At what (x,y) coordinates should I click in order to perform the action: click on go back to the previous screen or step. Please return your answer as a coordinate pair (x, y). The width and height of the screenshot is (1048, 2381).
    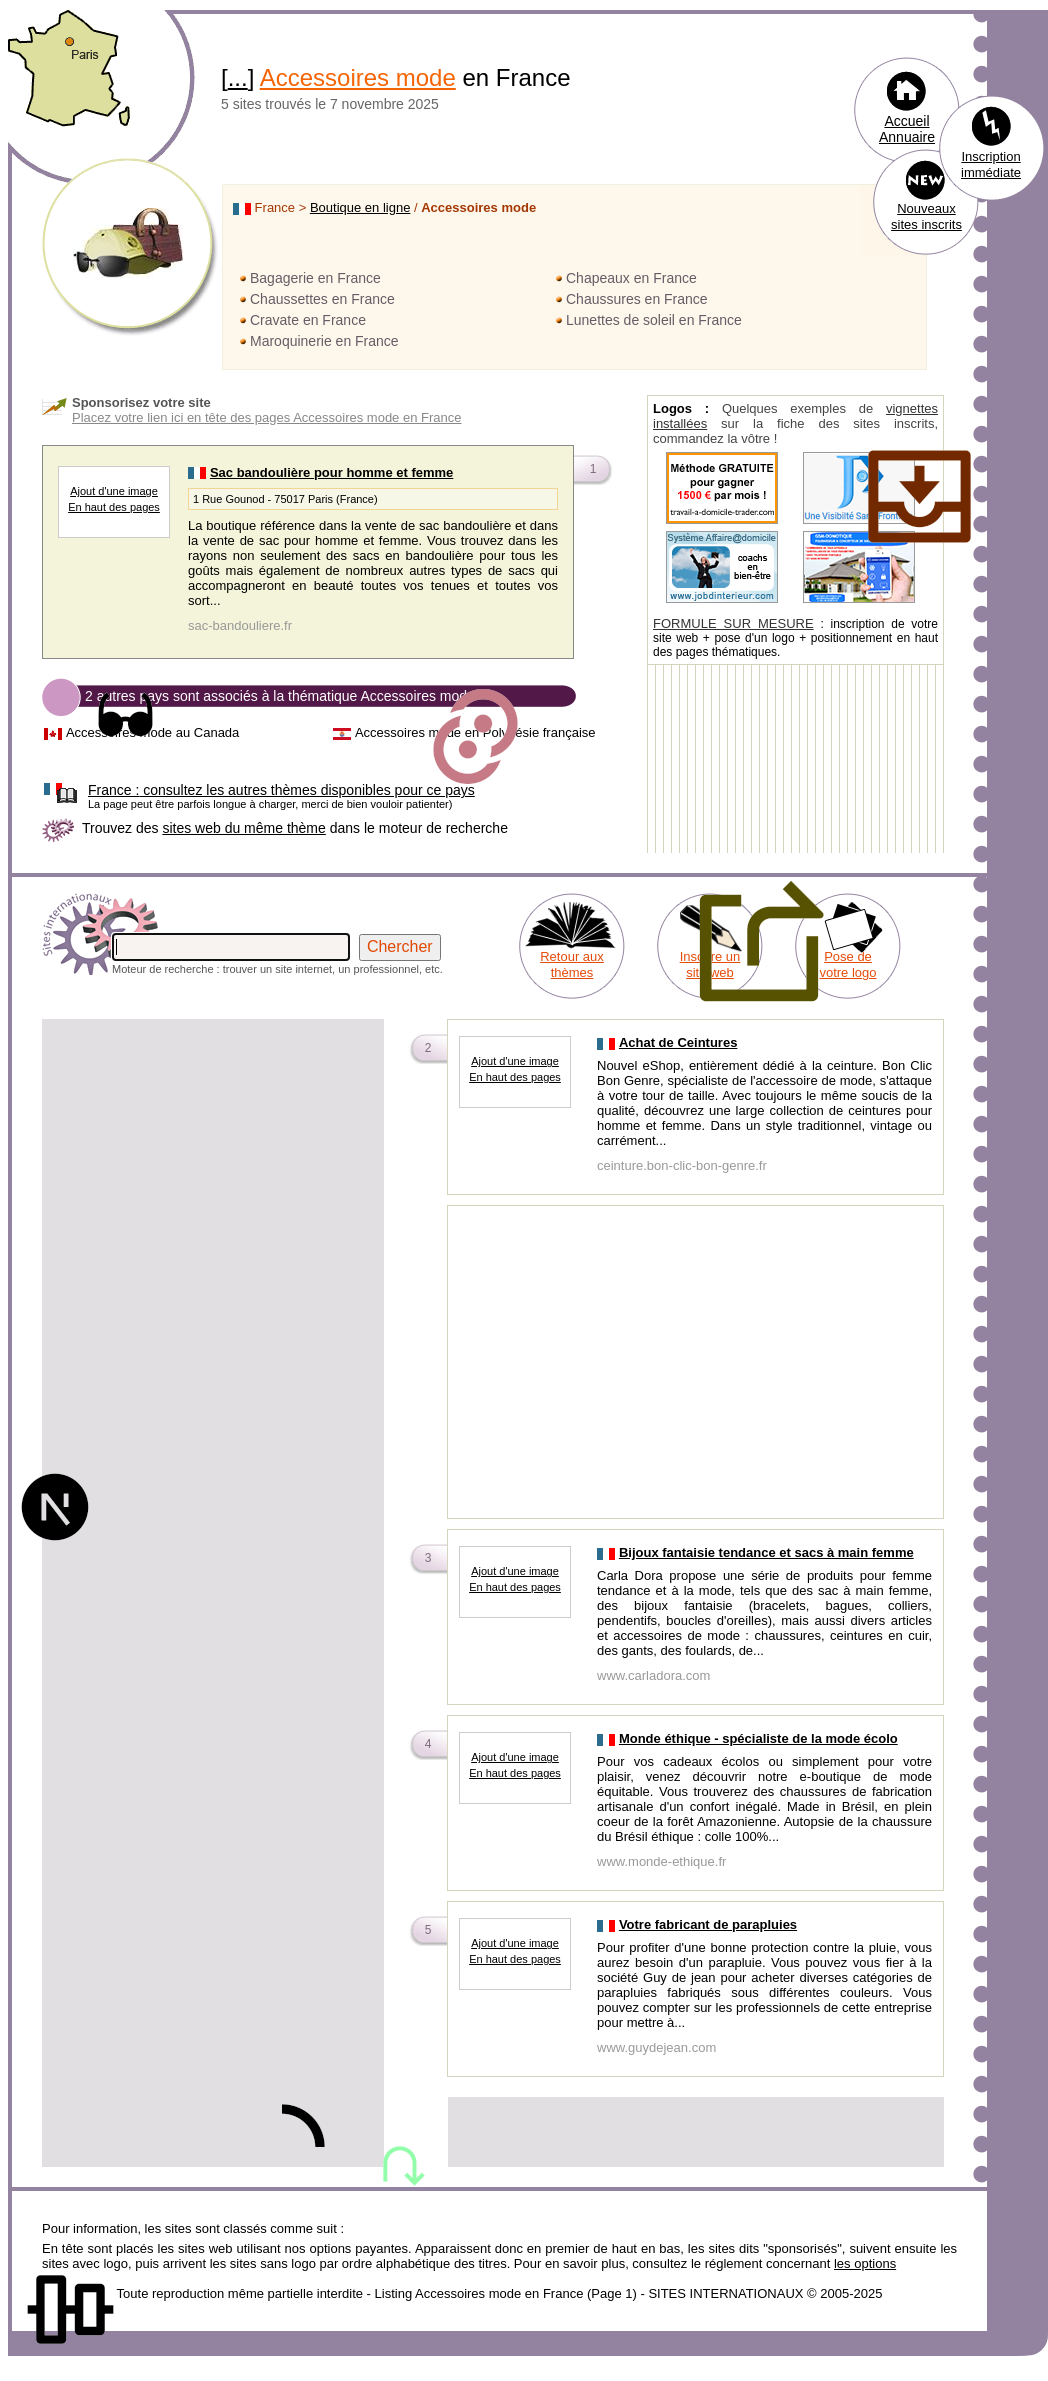
    Looking at the image, I should click on (402, 2165).